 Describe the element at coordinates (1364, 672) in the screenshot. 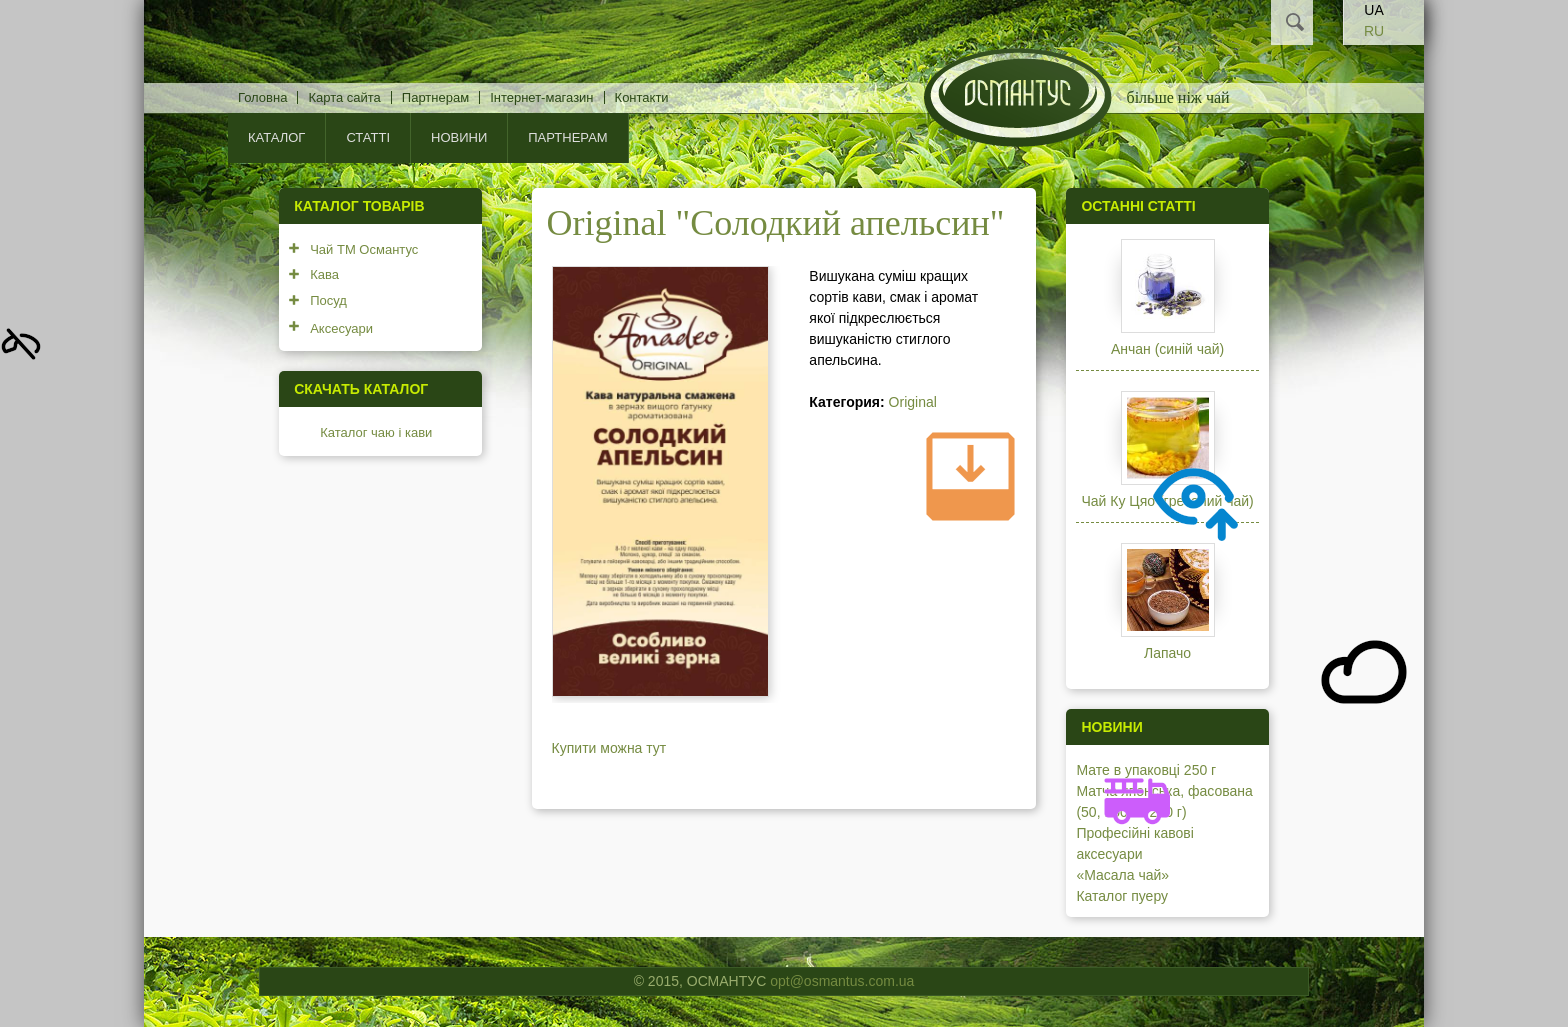

I see `access cloud storage` at that location.